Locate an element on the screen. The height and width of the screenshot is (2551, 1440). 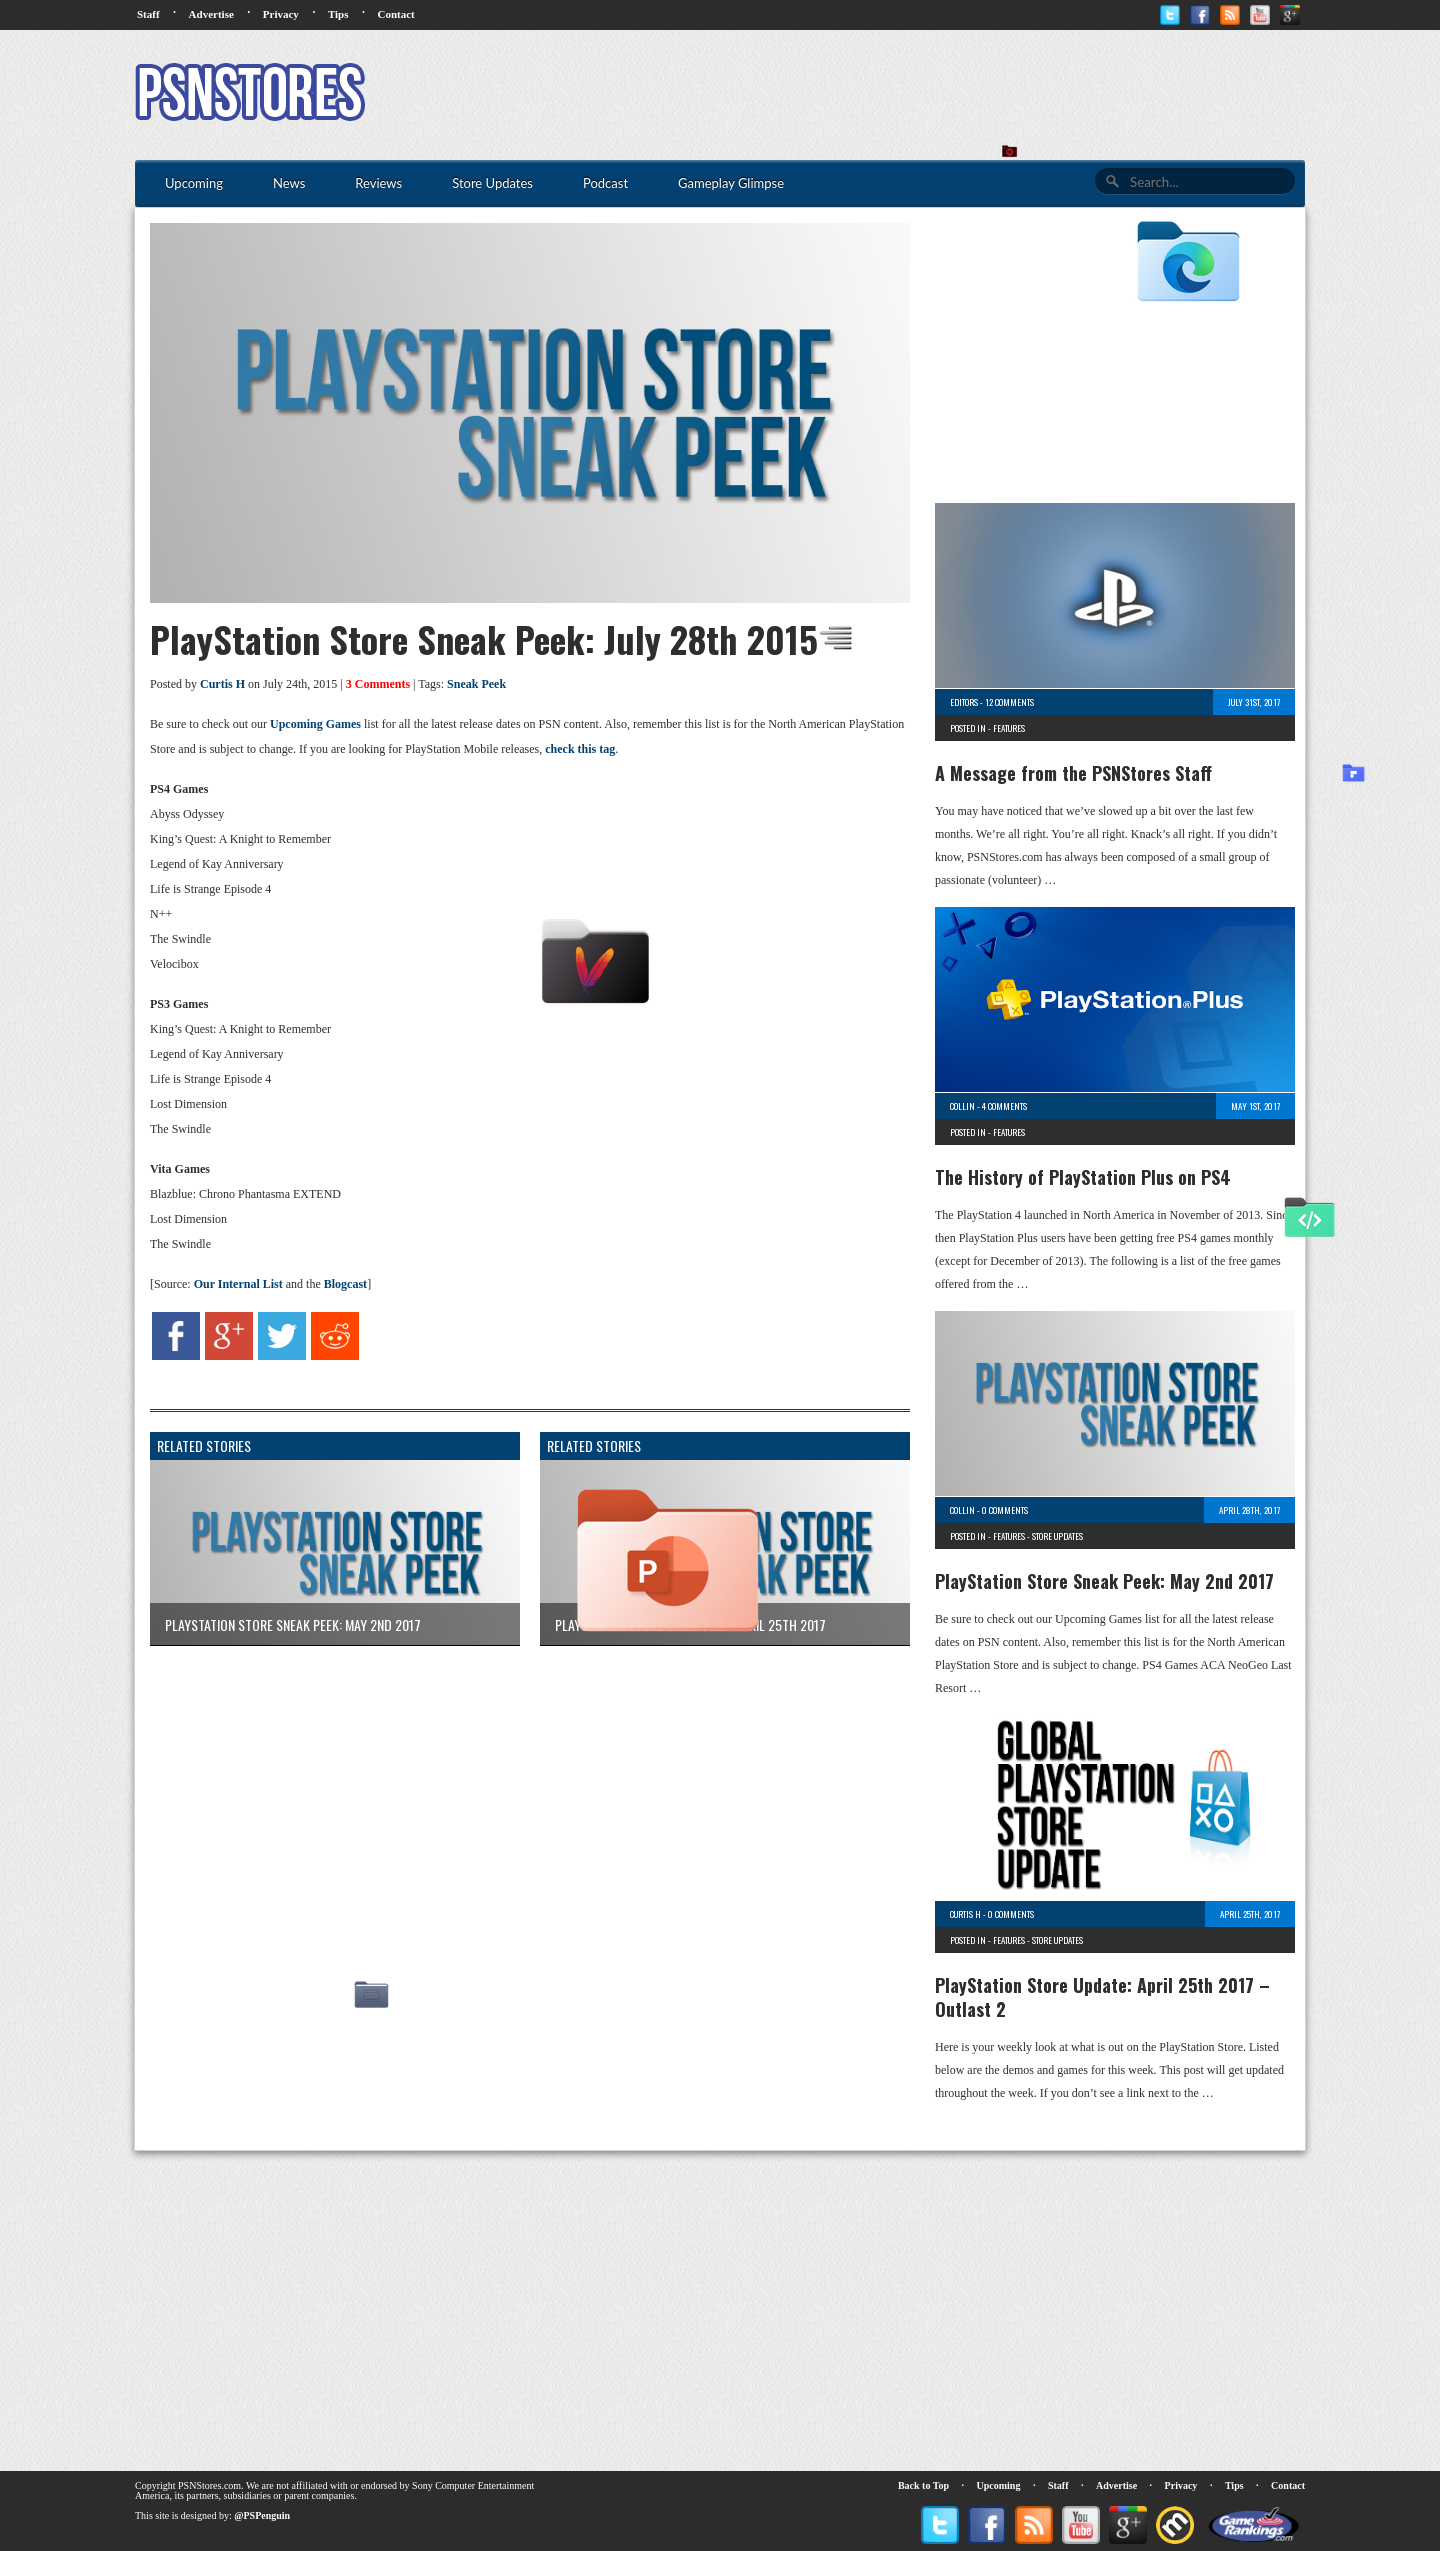
align text to the right margin is located at coordinates (836, 638).